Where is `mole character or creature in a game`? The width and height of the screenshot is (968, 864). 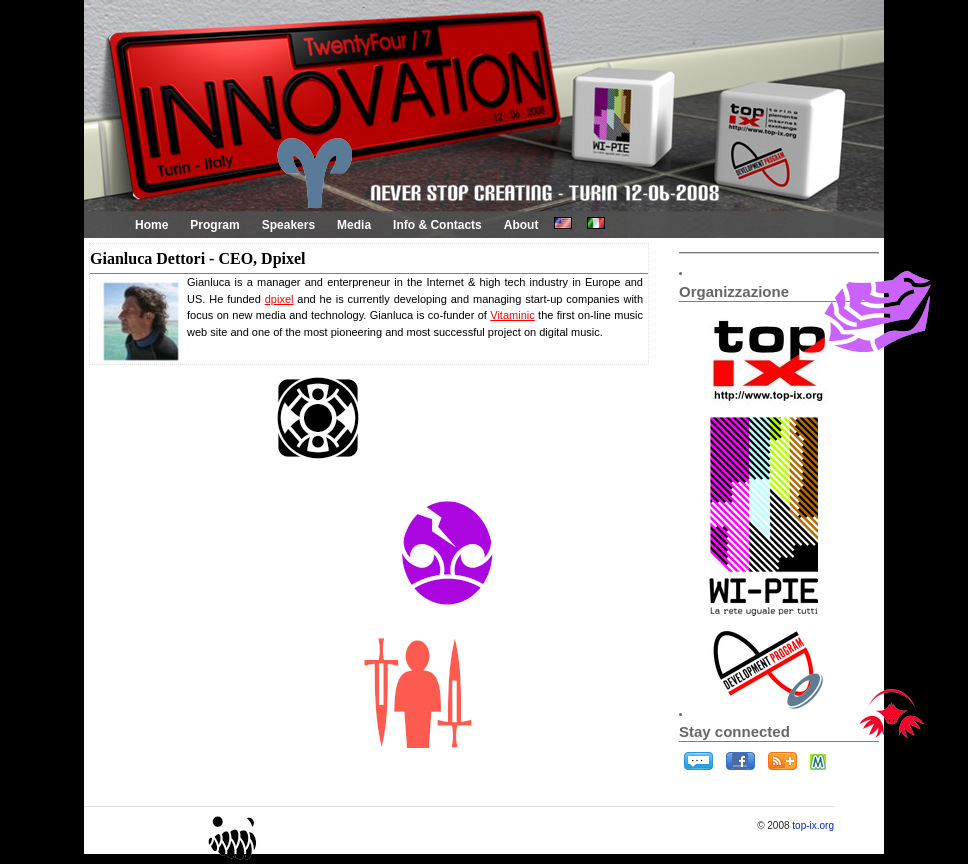 mole character or creature in a game is located at coordinates (891, 709).